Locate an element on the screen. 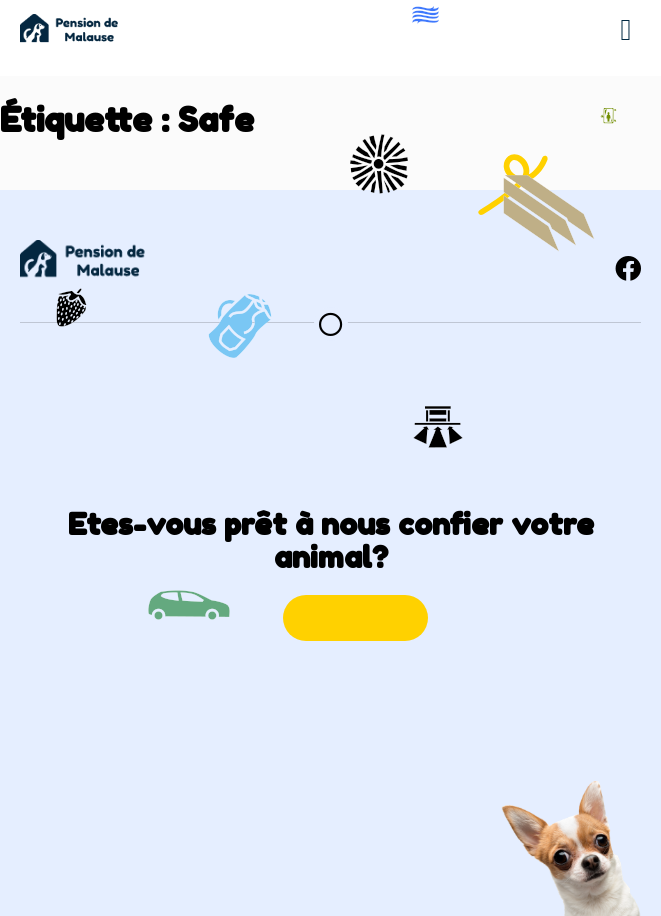  equip claws or melee weapon is located at coordinates (549, 220).